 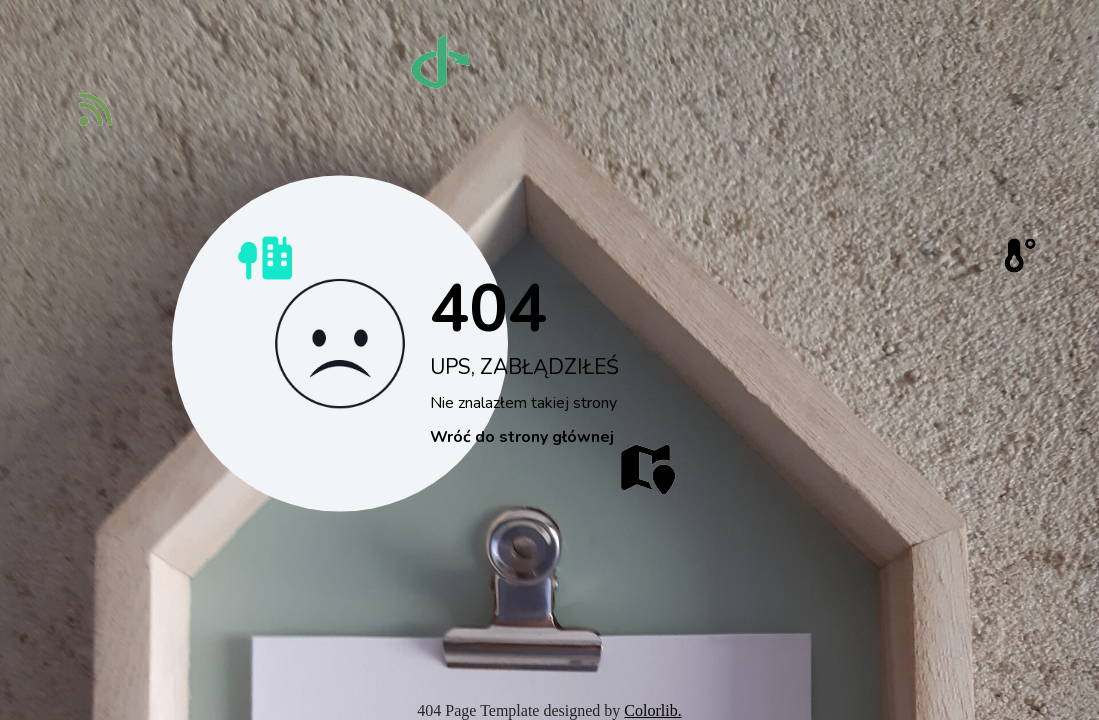 What do you see at coordinates (440, 61) in the screenshot?
I see `sign in with OpenID authentication` at bounding box center [440, 61].